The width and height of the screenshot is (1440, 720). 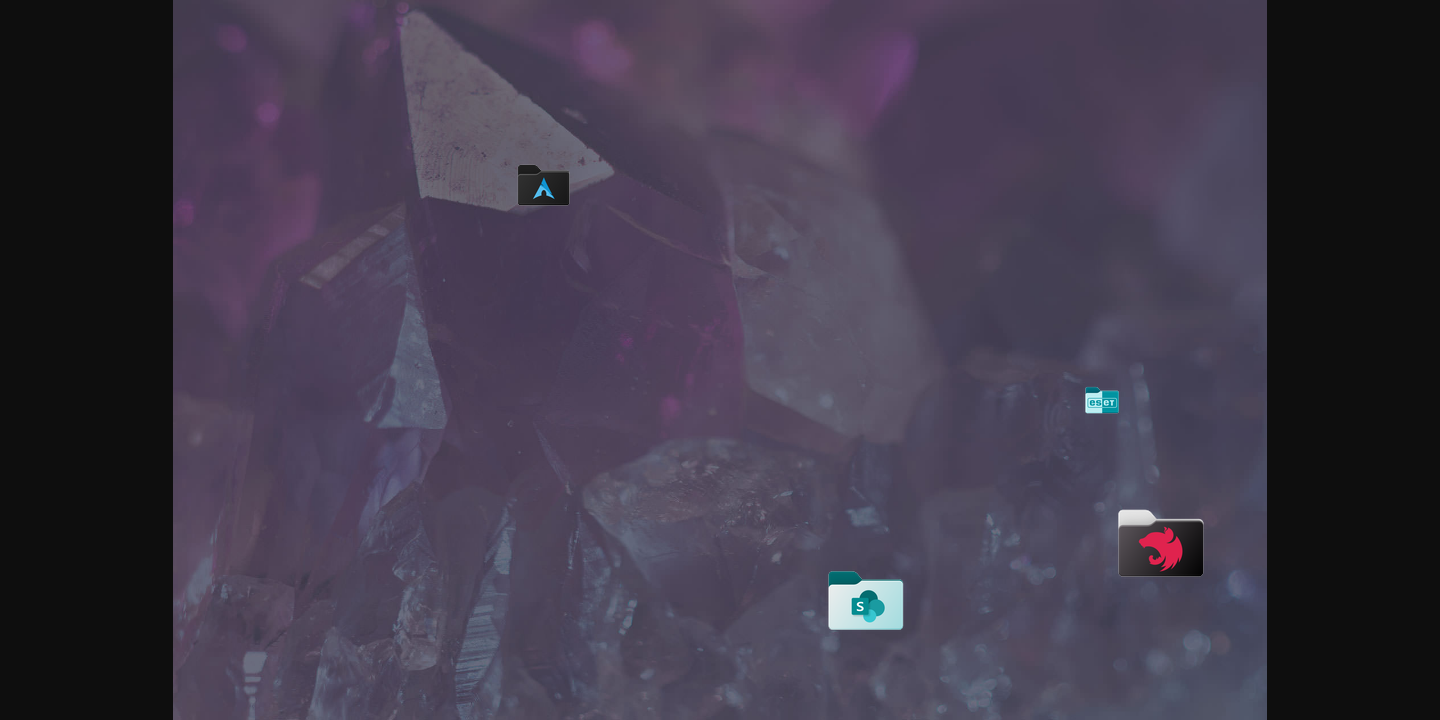 I want to click on folder containing arch linux files or configurations, so click(x=543, y=186).